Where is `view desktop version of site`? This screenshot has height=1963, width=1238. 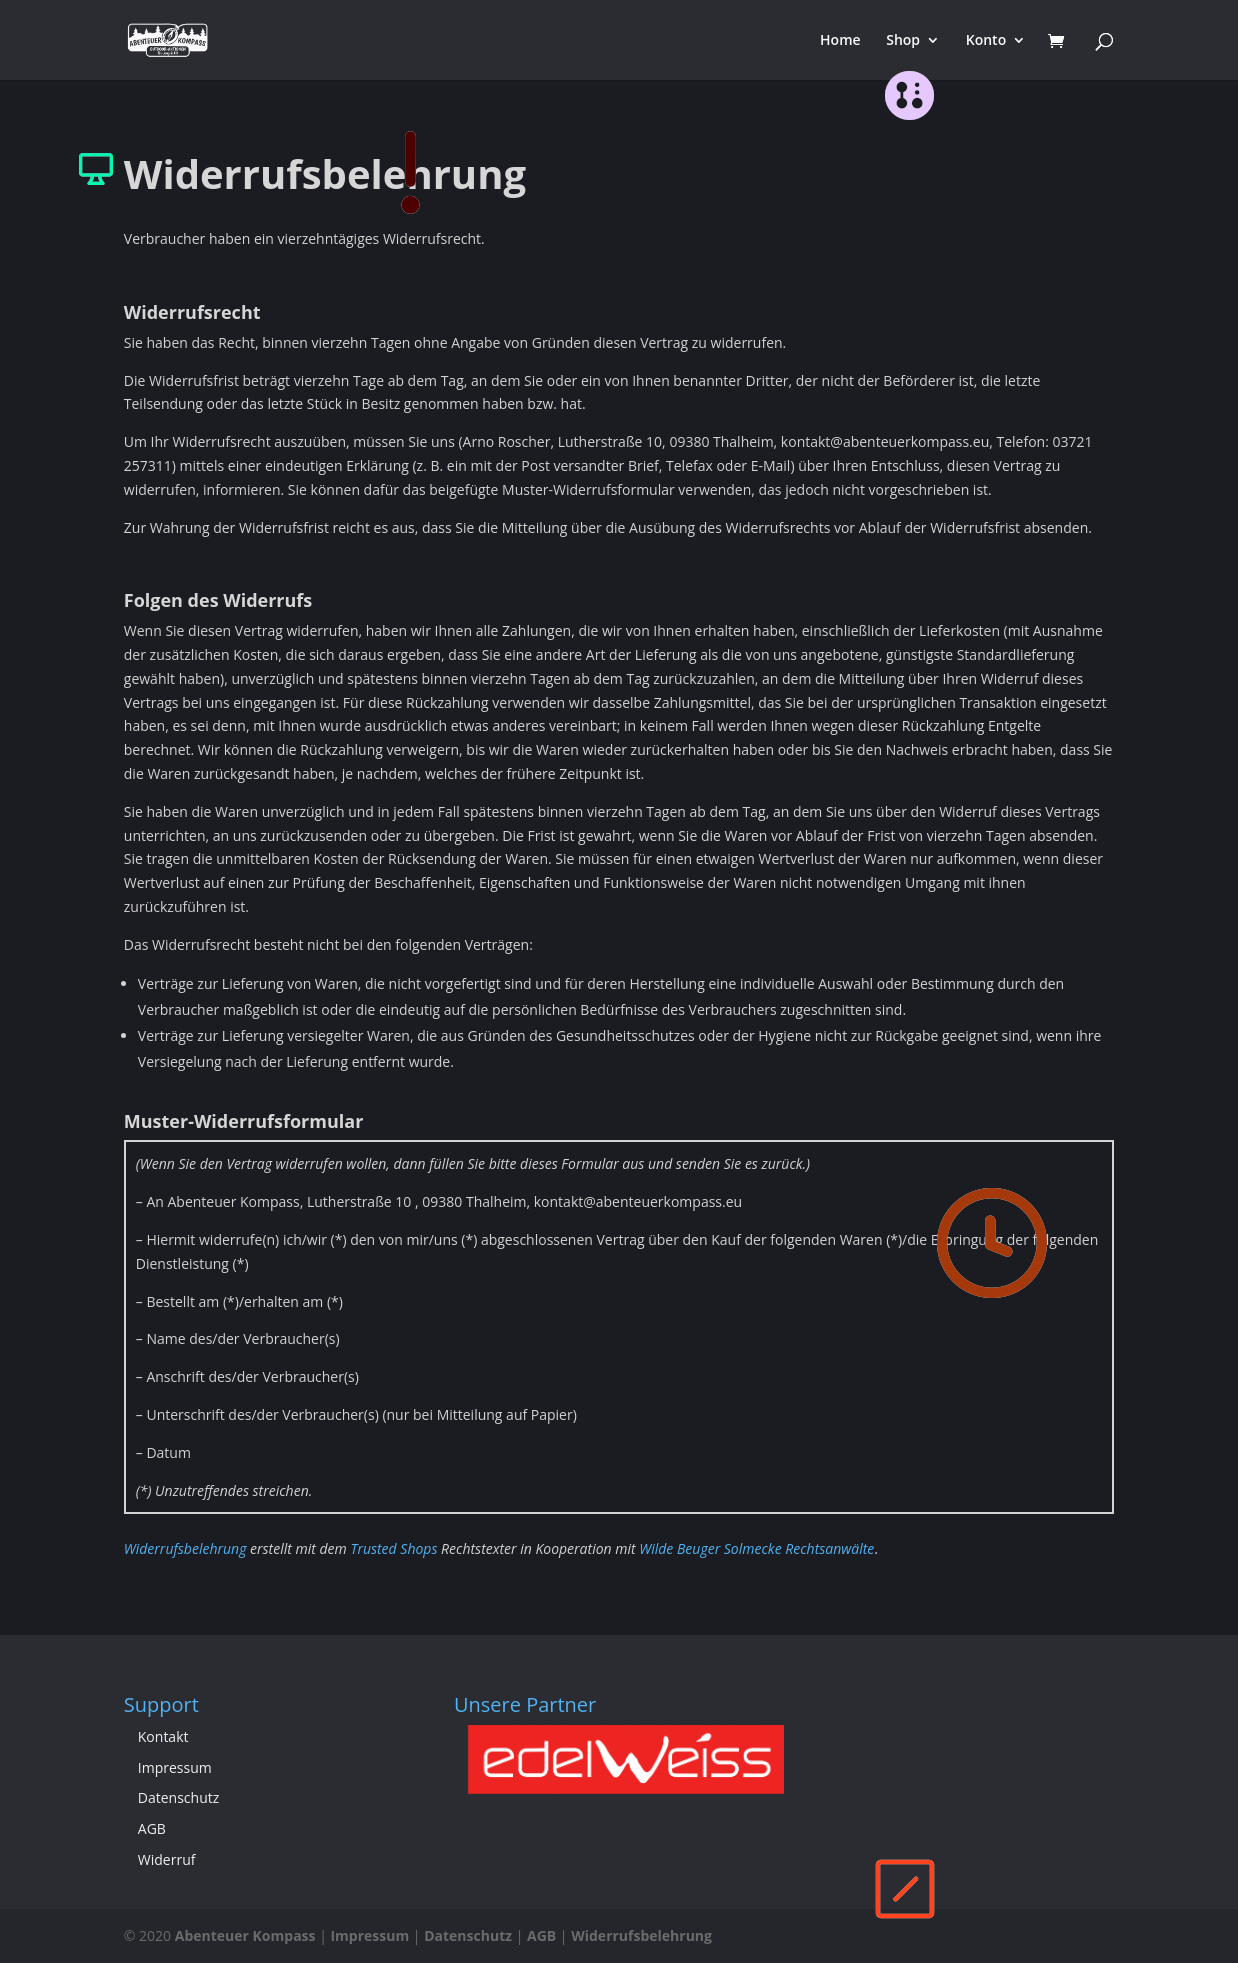
view desktop version of site is located at coordinates (96, 168).